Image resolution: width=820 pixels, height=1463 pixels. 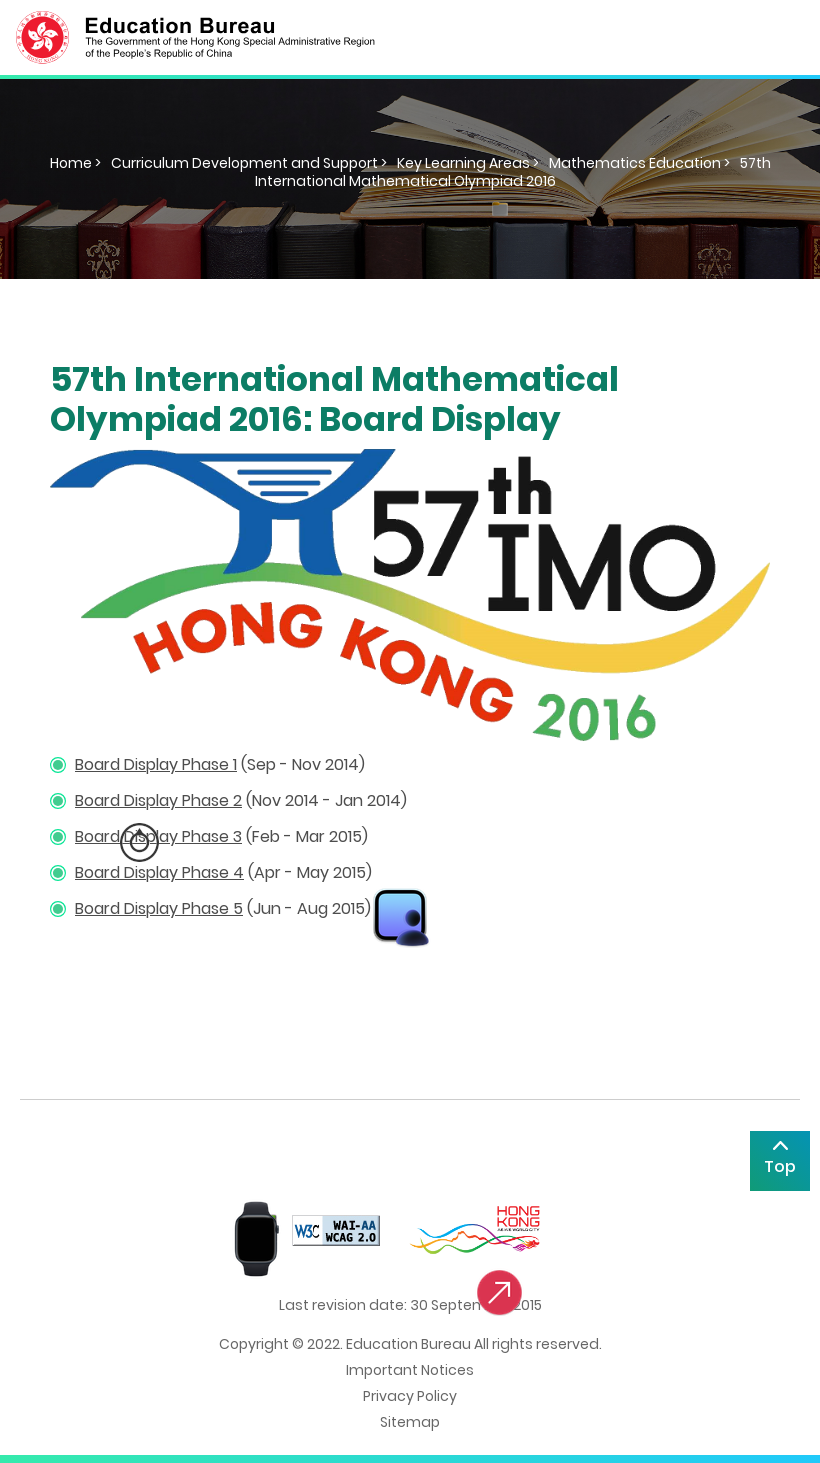 What do you see at coordinates (400, 915) in the screenshot?
I see `share your screen with others` at bounding box center [400, 915].